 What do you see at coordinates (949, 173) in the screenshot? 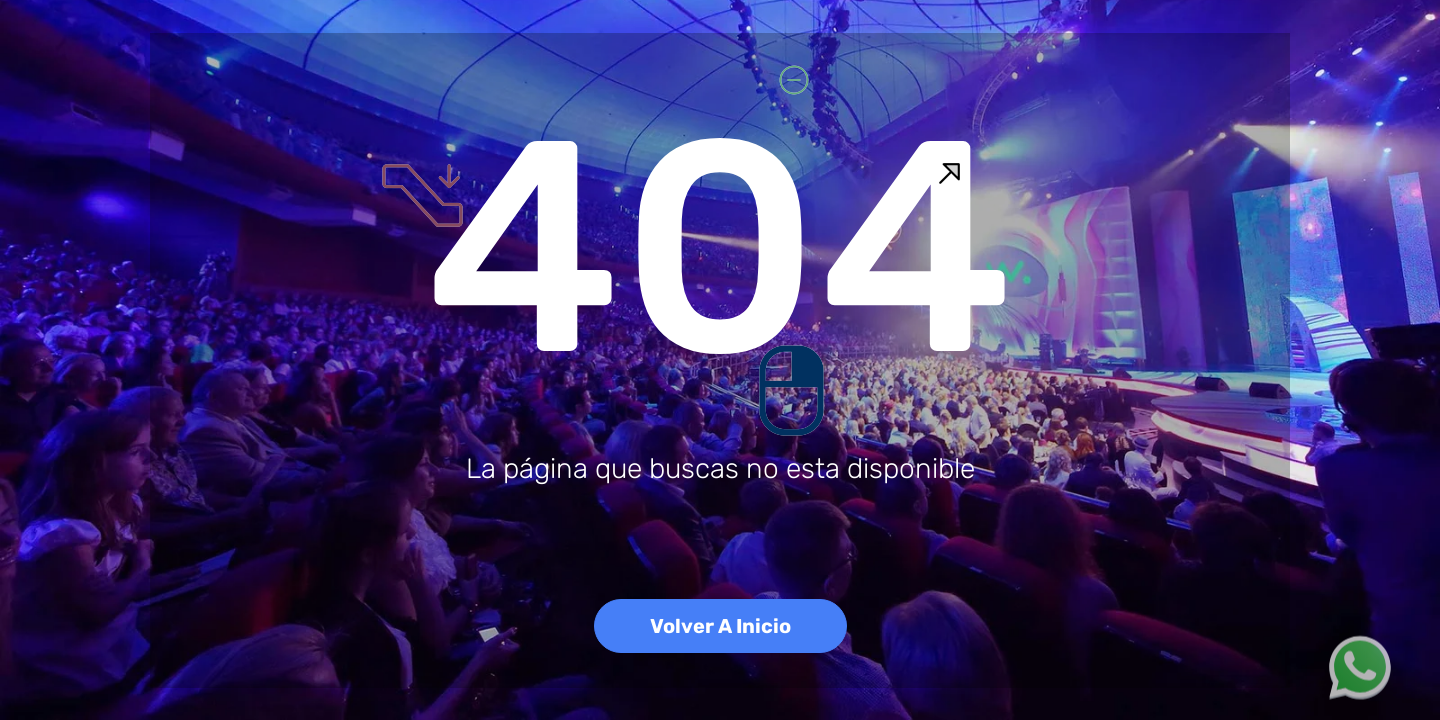
I see `open link in new tab or window` at bounding box center [949, 173].